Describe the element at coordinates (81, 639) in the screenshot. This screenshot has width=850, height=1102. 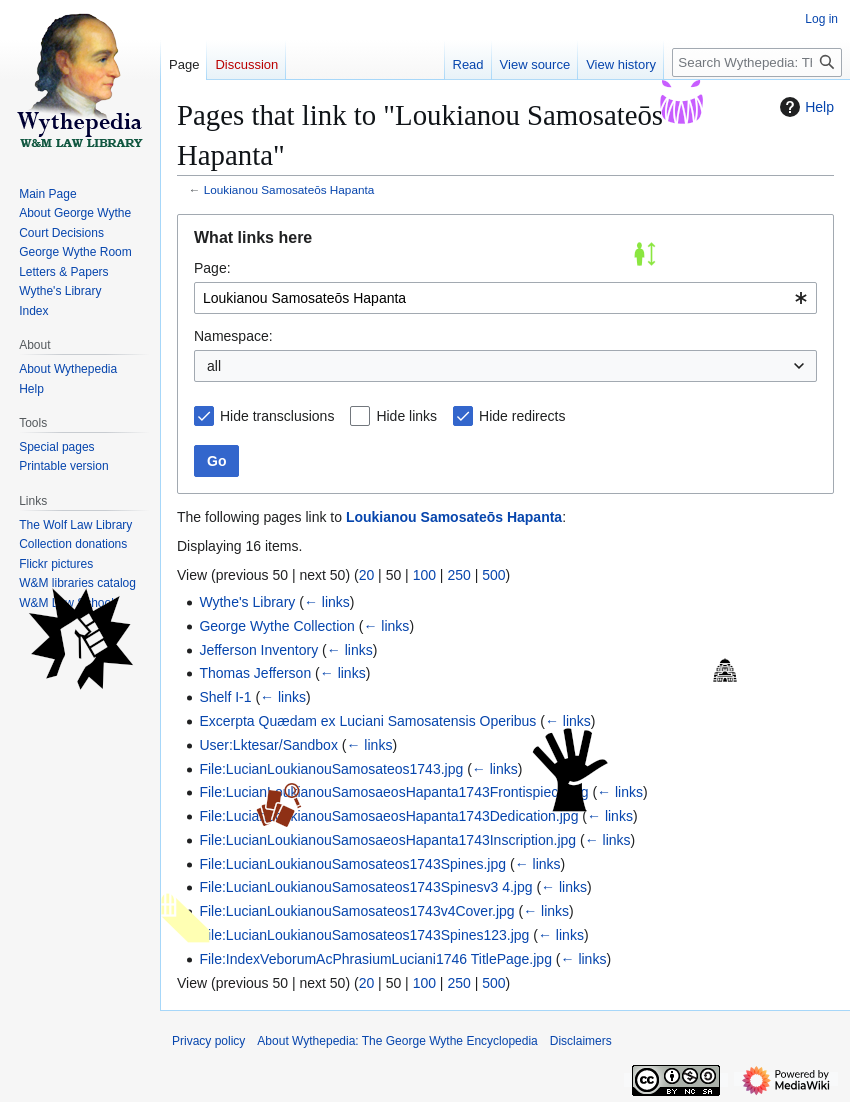
I see `indicates rebellion or uprising theme in a game` at that location.